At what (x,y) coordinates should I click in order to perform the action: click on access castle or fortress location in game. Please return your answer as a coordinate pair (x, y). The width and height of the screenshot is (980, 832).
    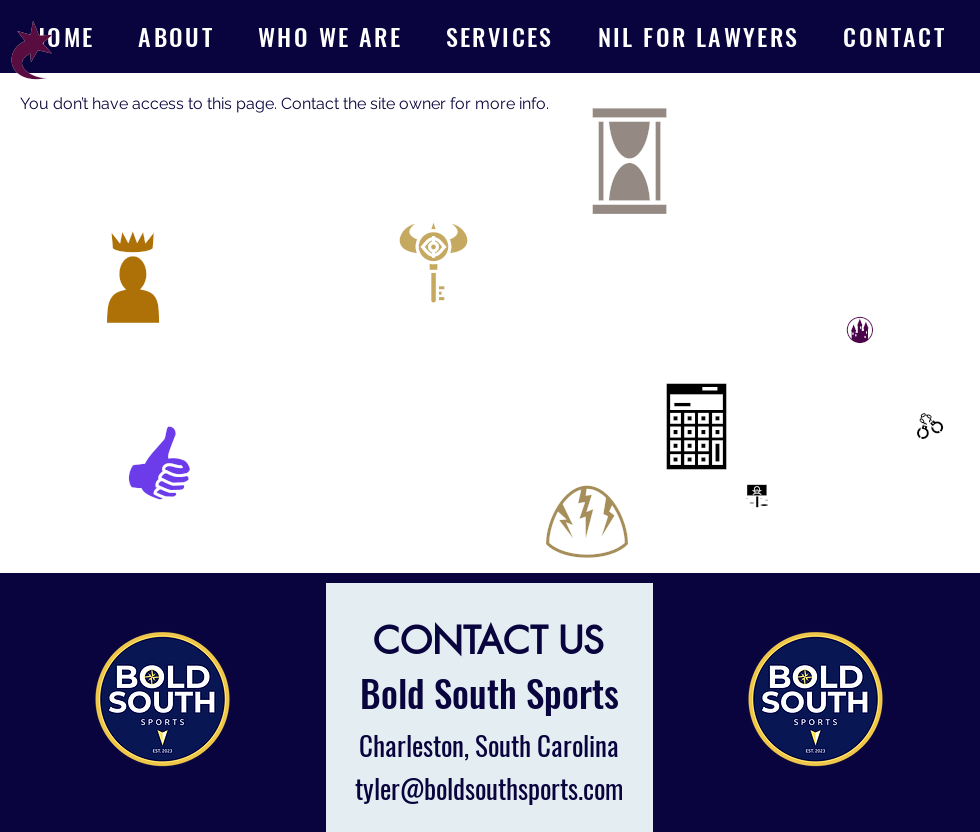
    Looking at the image, I should click on (860, 330).